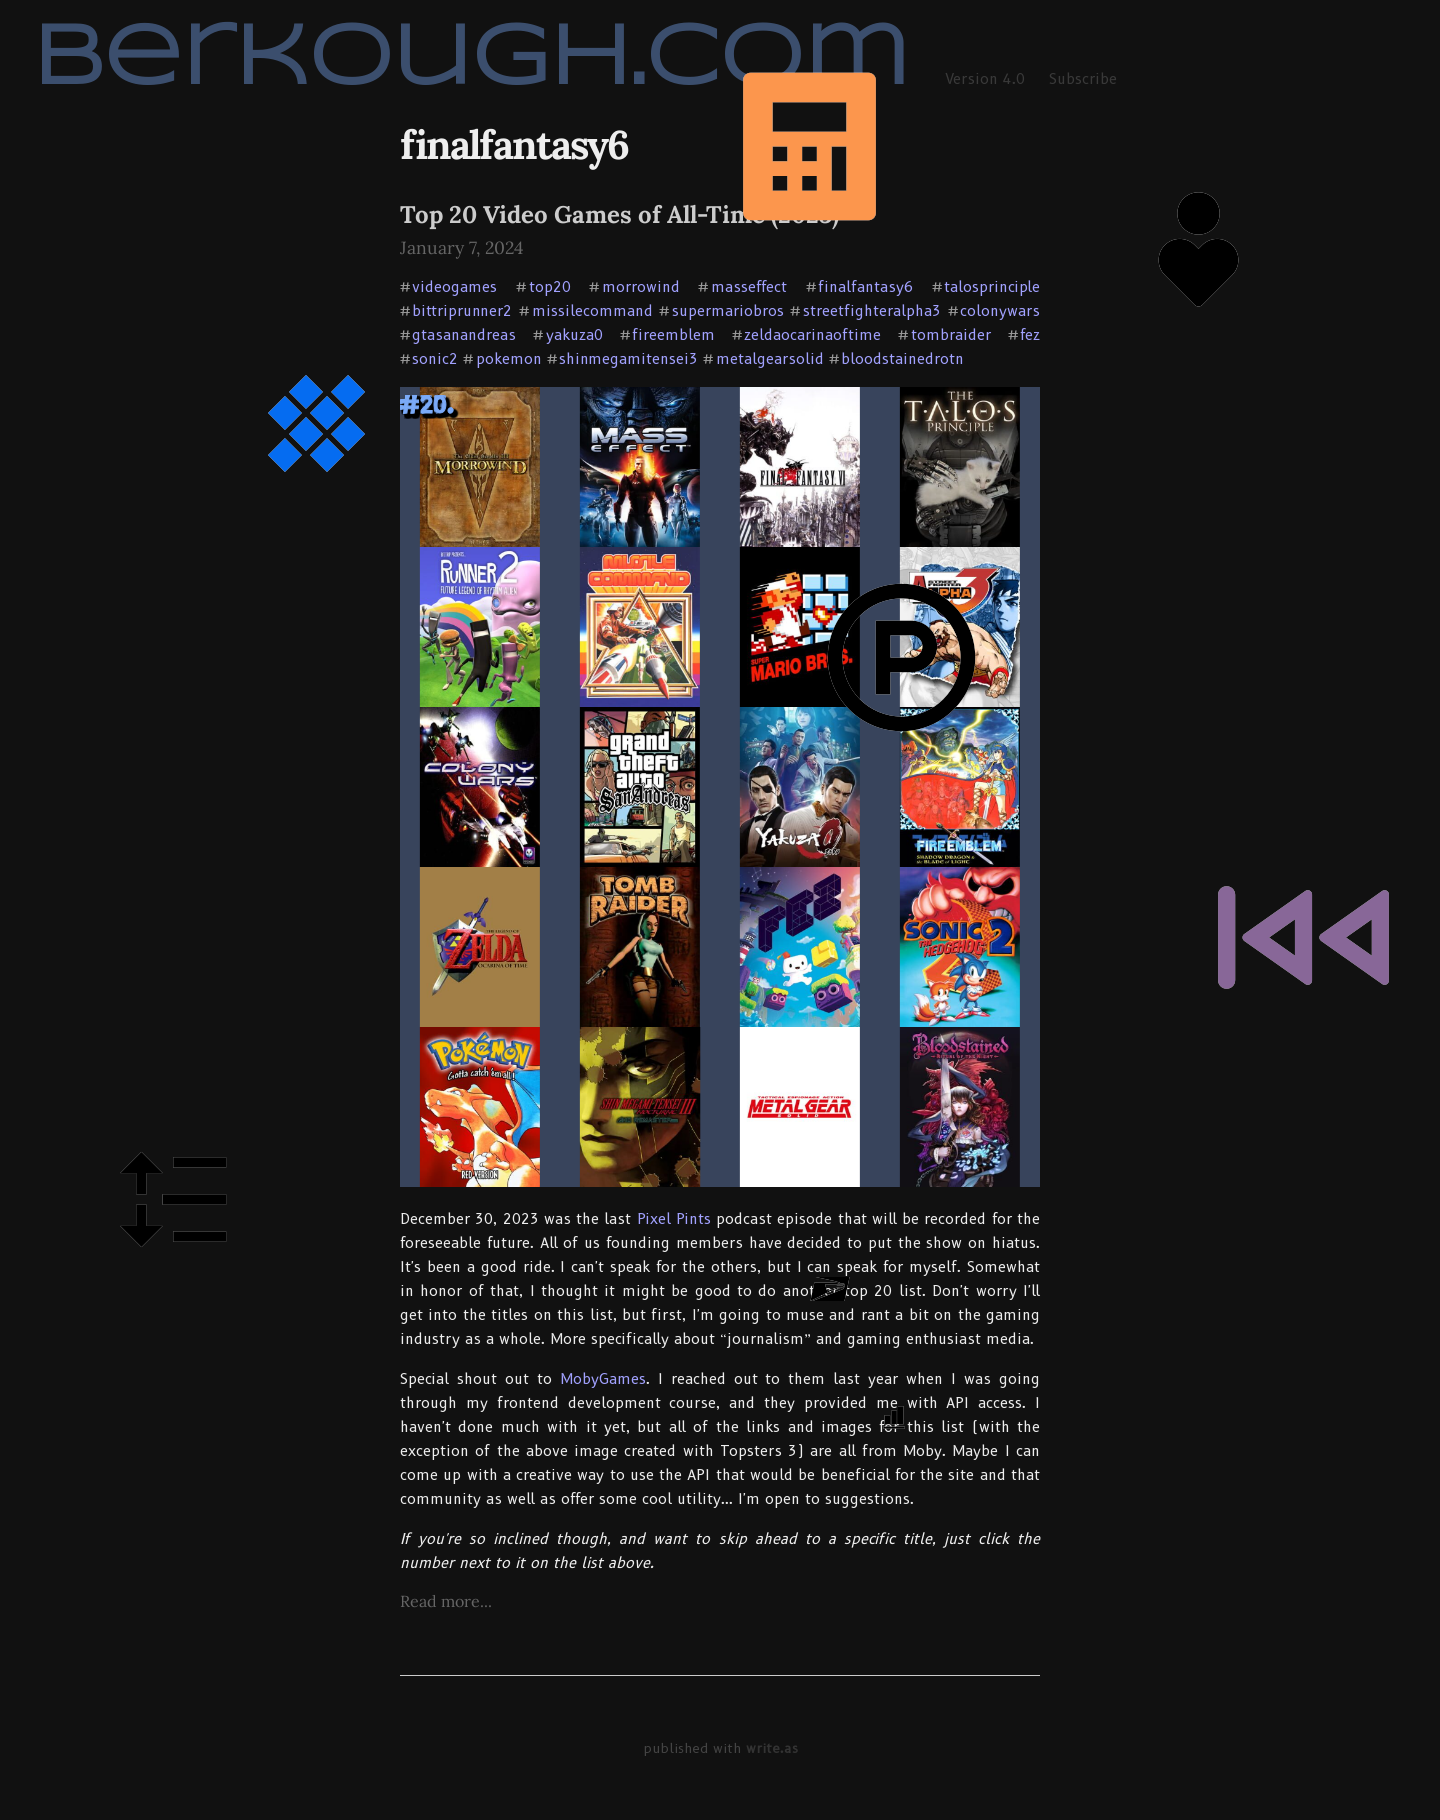  What do you see at coordinates (1303, 937) in the screenshot?
I see `skip to the beginning of the track` at bounding box center [1303, 937].